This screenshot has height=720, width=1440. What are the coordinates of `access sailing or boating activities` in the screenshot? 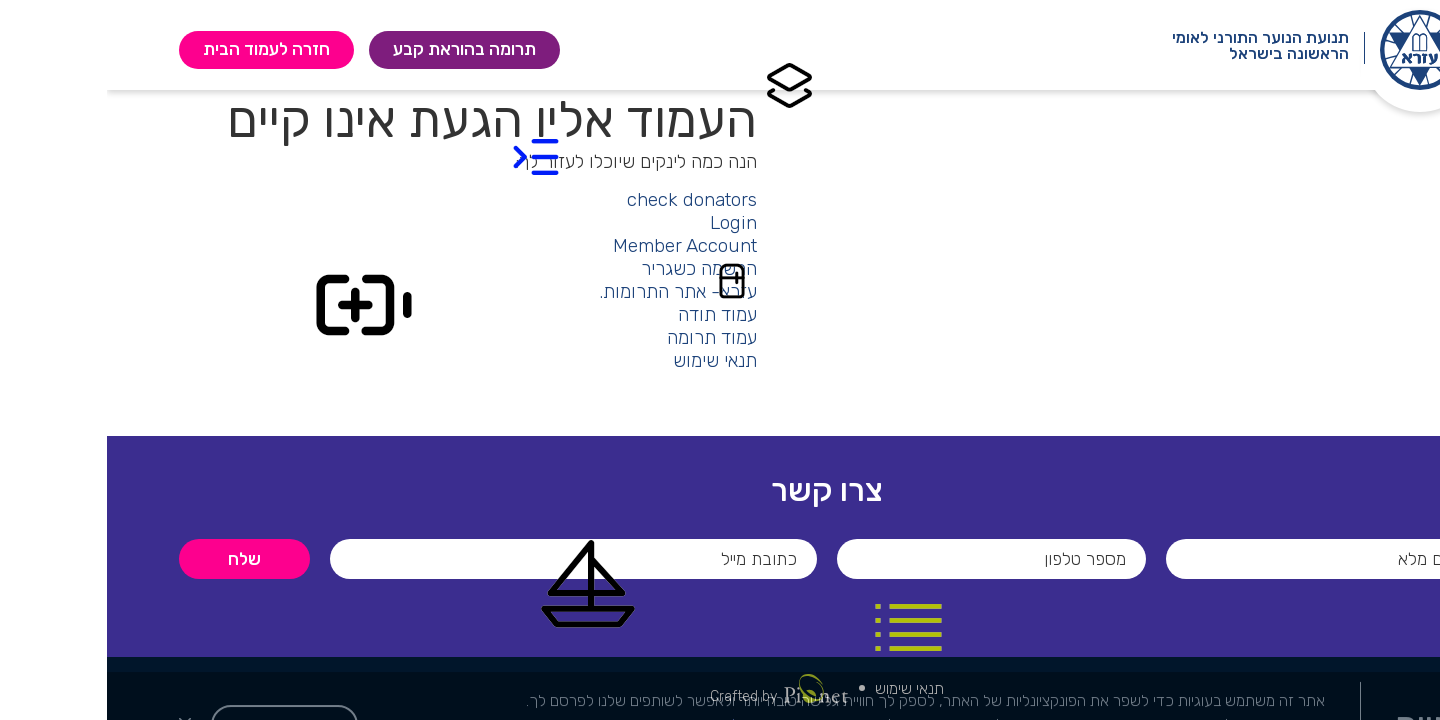 It's located at (588, 590).